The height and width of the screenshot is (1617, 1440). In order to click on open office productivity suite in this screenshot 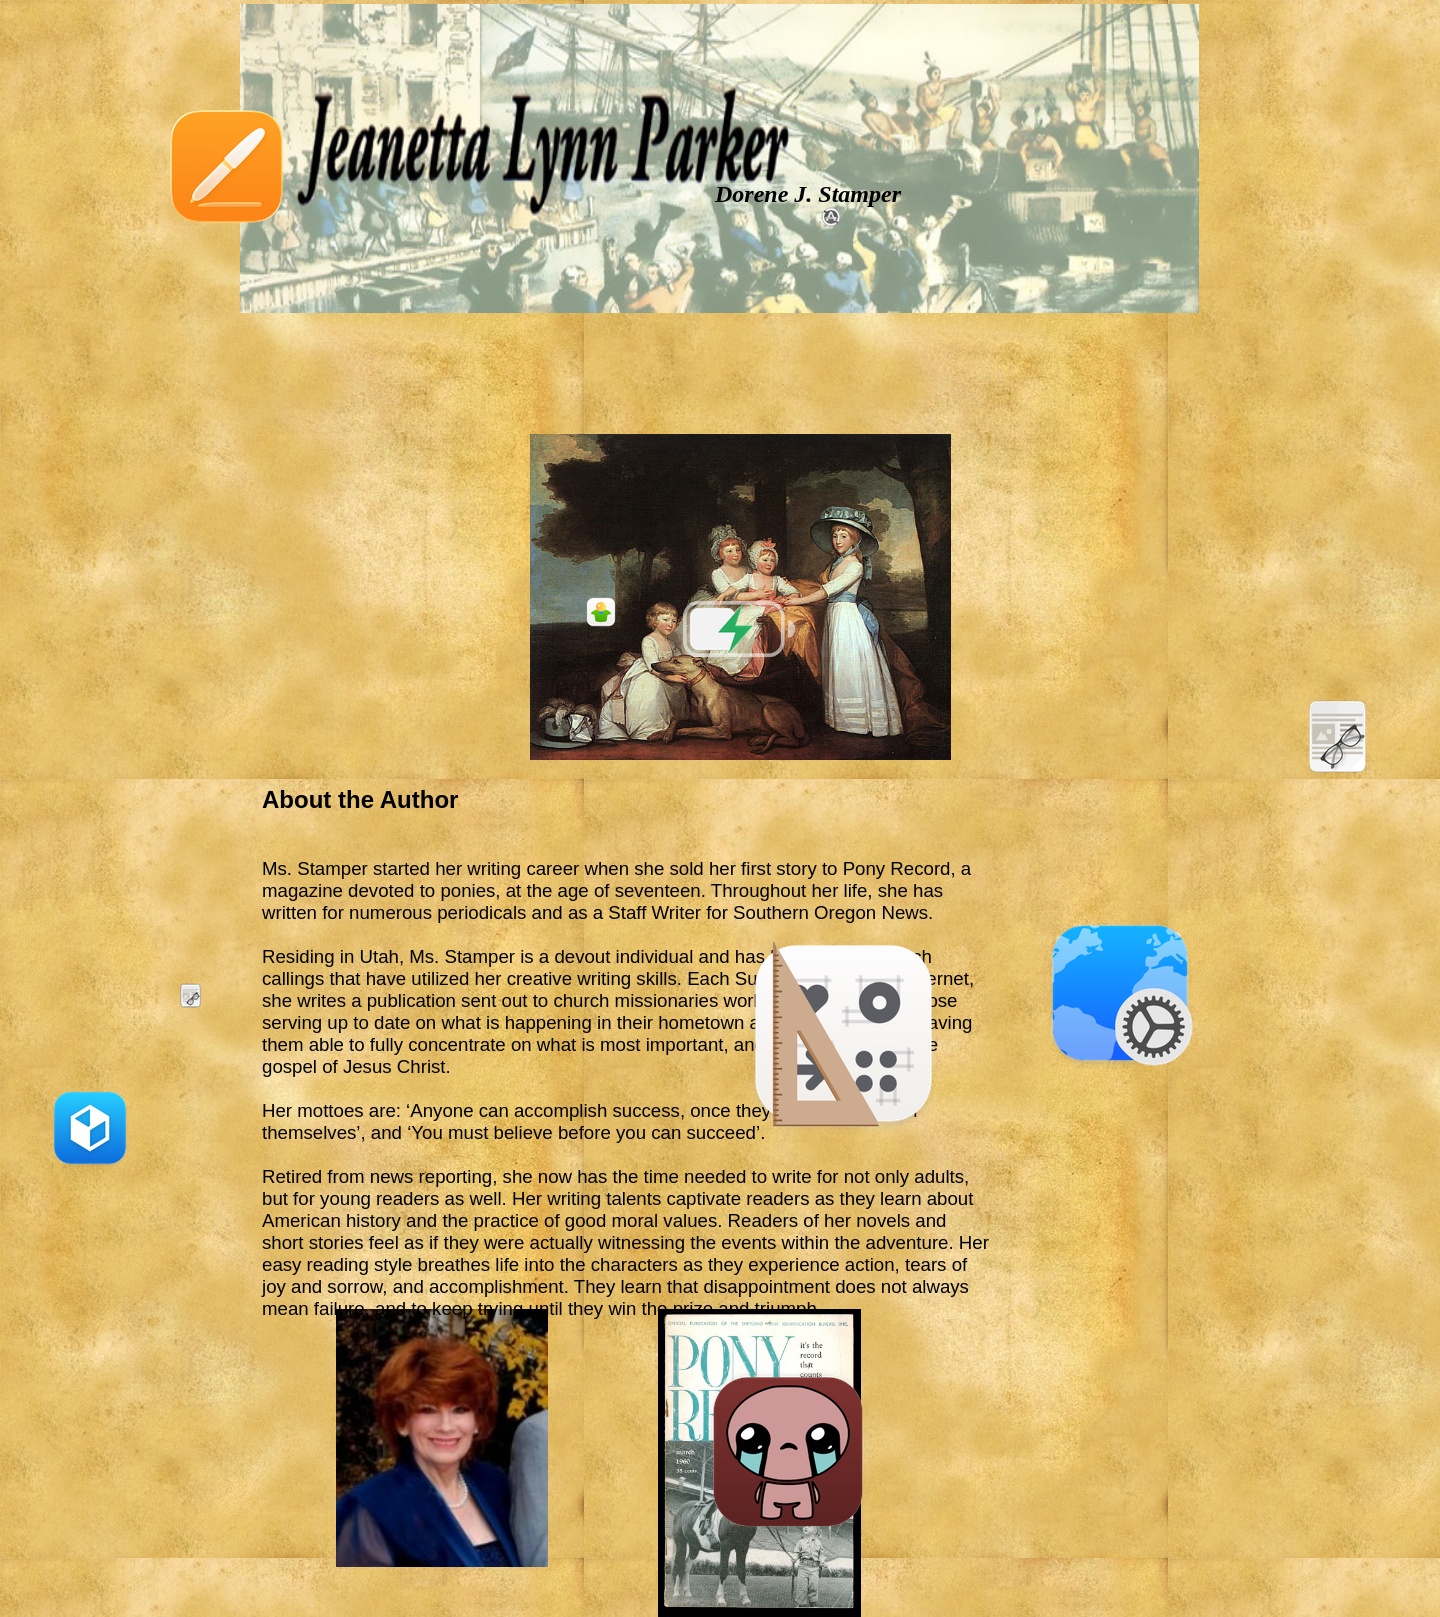, I will do `click(1337, 736)`.